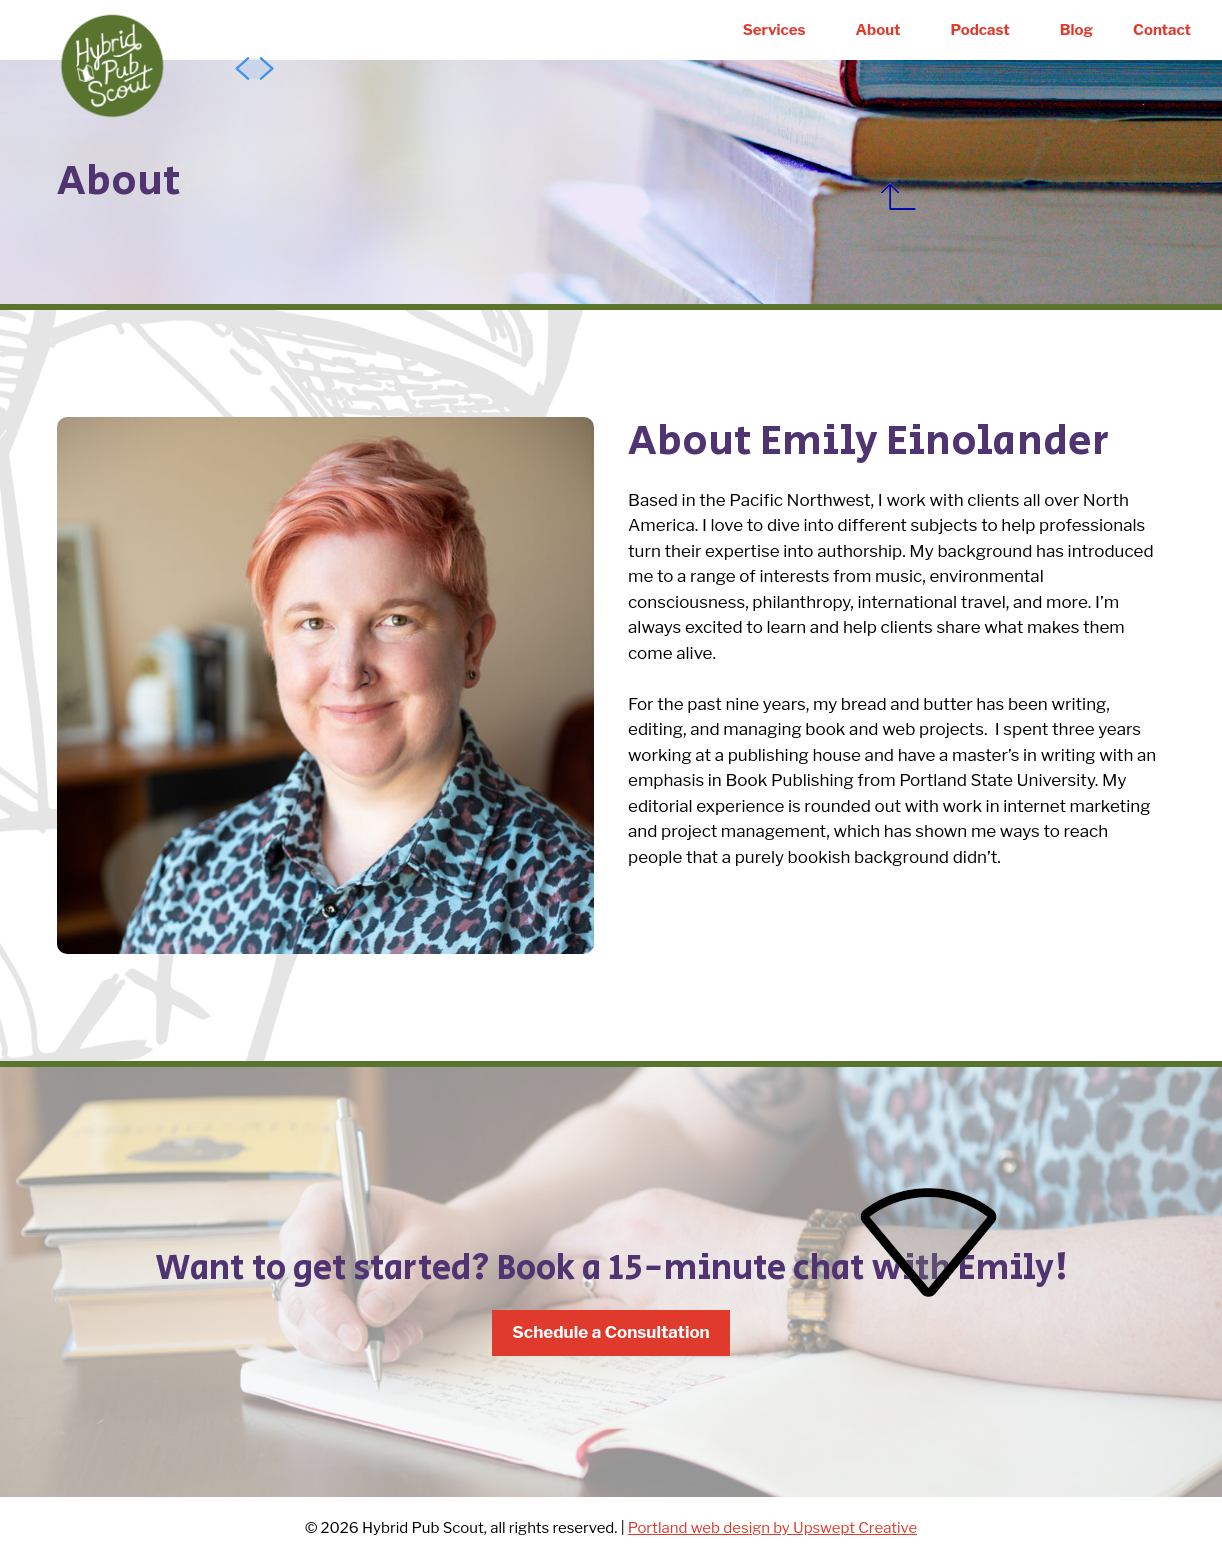  I want to click on strong wifi signal connected, so click(928, 1242).